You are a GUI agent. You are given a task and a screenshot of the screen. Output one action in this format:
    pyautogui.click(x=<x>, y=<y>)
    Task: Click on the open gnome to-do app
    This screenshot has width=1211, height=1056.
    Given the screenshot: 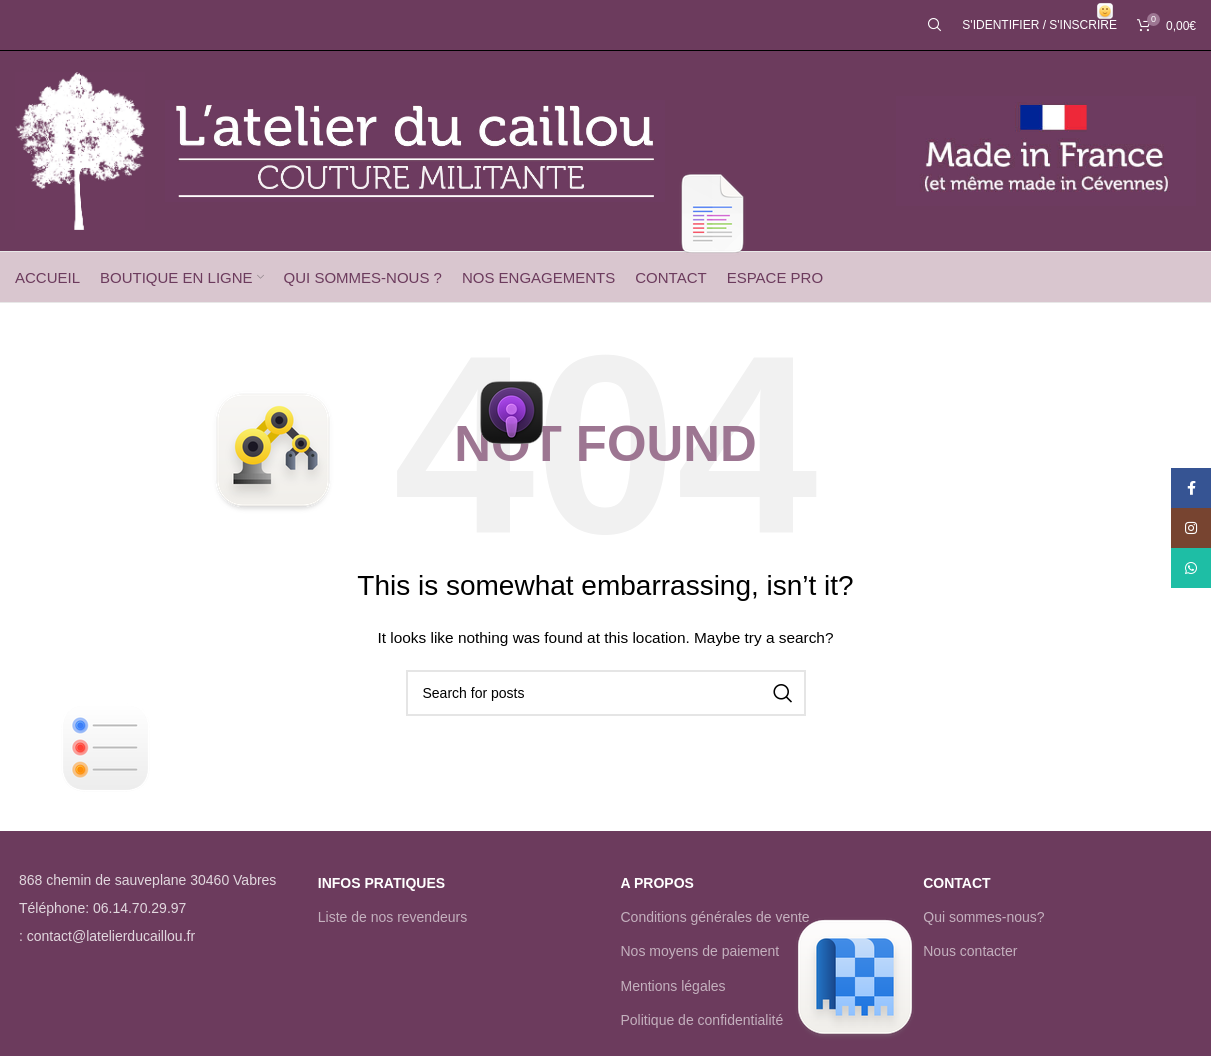 What is the action you would take?
    pyautogui.click(x=105, y=747)
    